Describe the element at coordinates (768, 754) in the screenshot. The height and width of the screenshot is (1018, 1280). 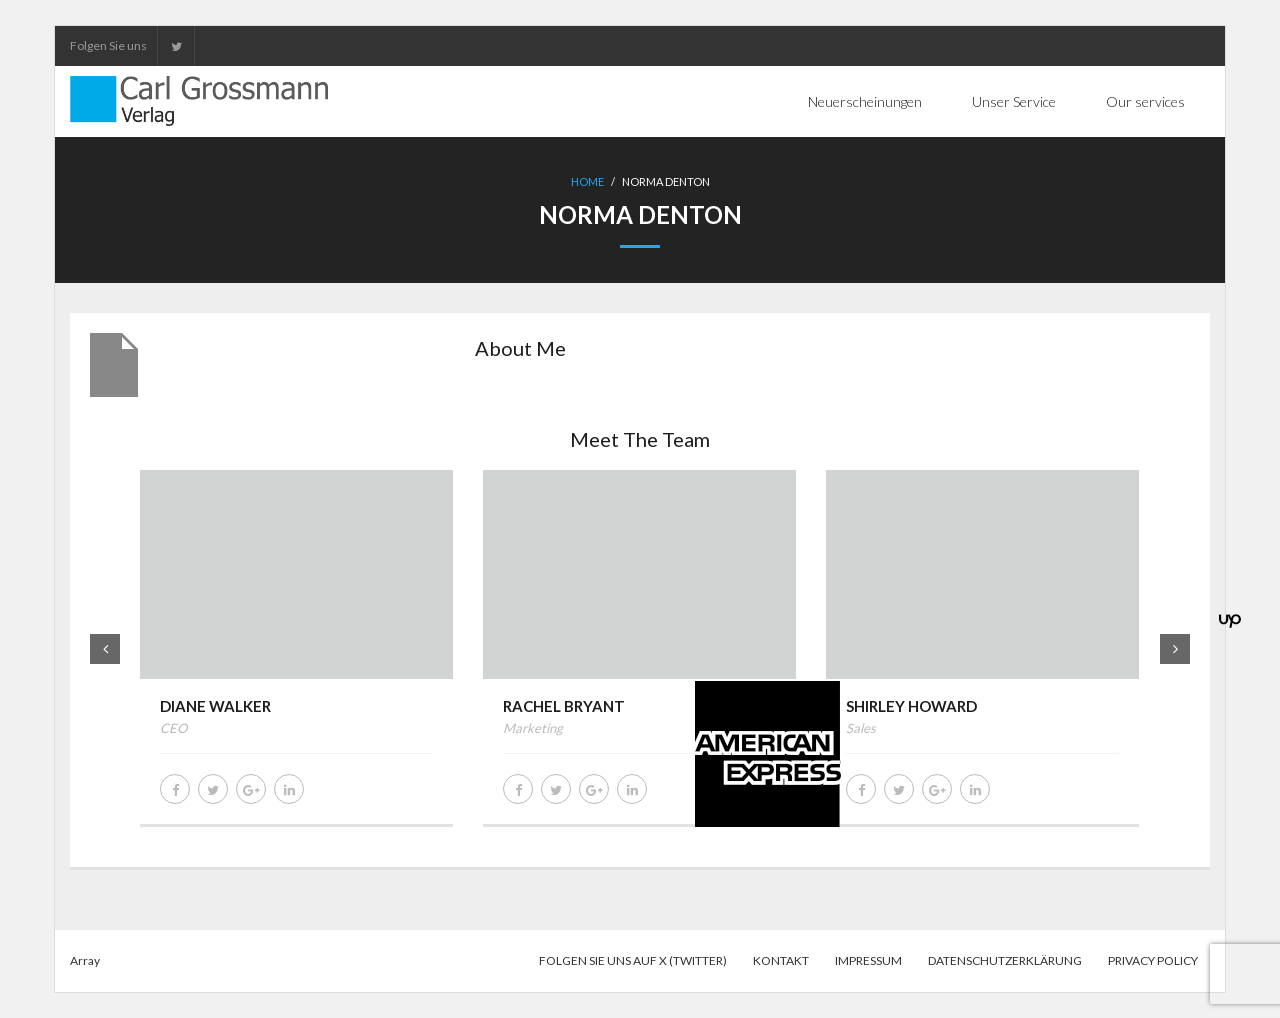
I see `pay with American Express` at that location.